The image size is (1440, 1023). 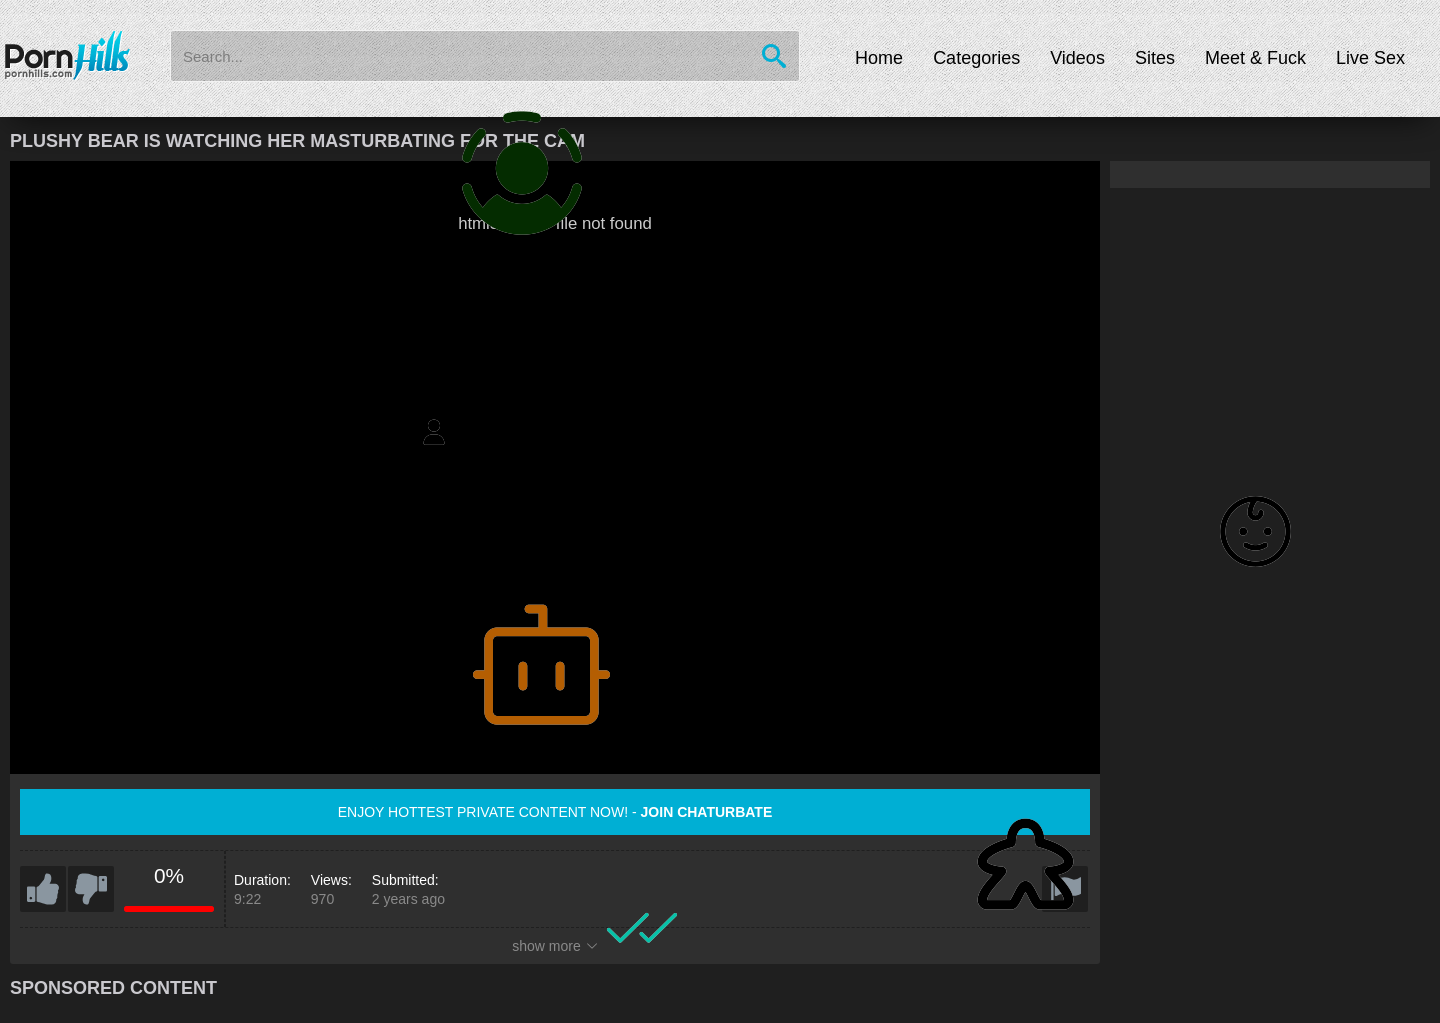 What do you see at coordinates (434, 432) in the screenshot?
I see `view your profile` at bounding box center [434, 432].